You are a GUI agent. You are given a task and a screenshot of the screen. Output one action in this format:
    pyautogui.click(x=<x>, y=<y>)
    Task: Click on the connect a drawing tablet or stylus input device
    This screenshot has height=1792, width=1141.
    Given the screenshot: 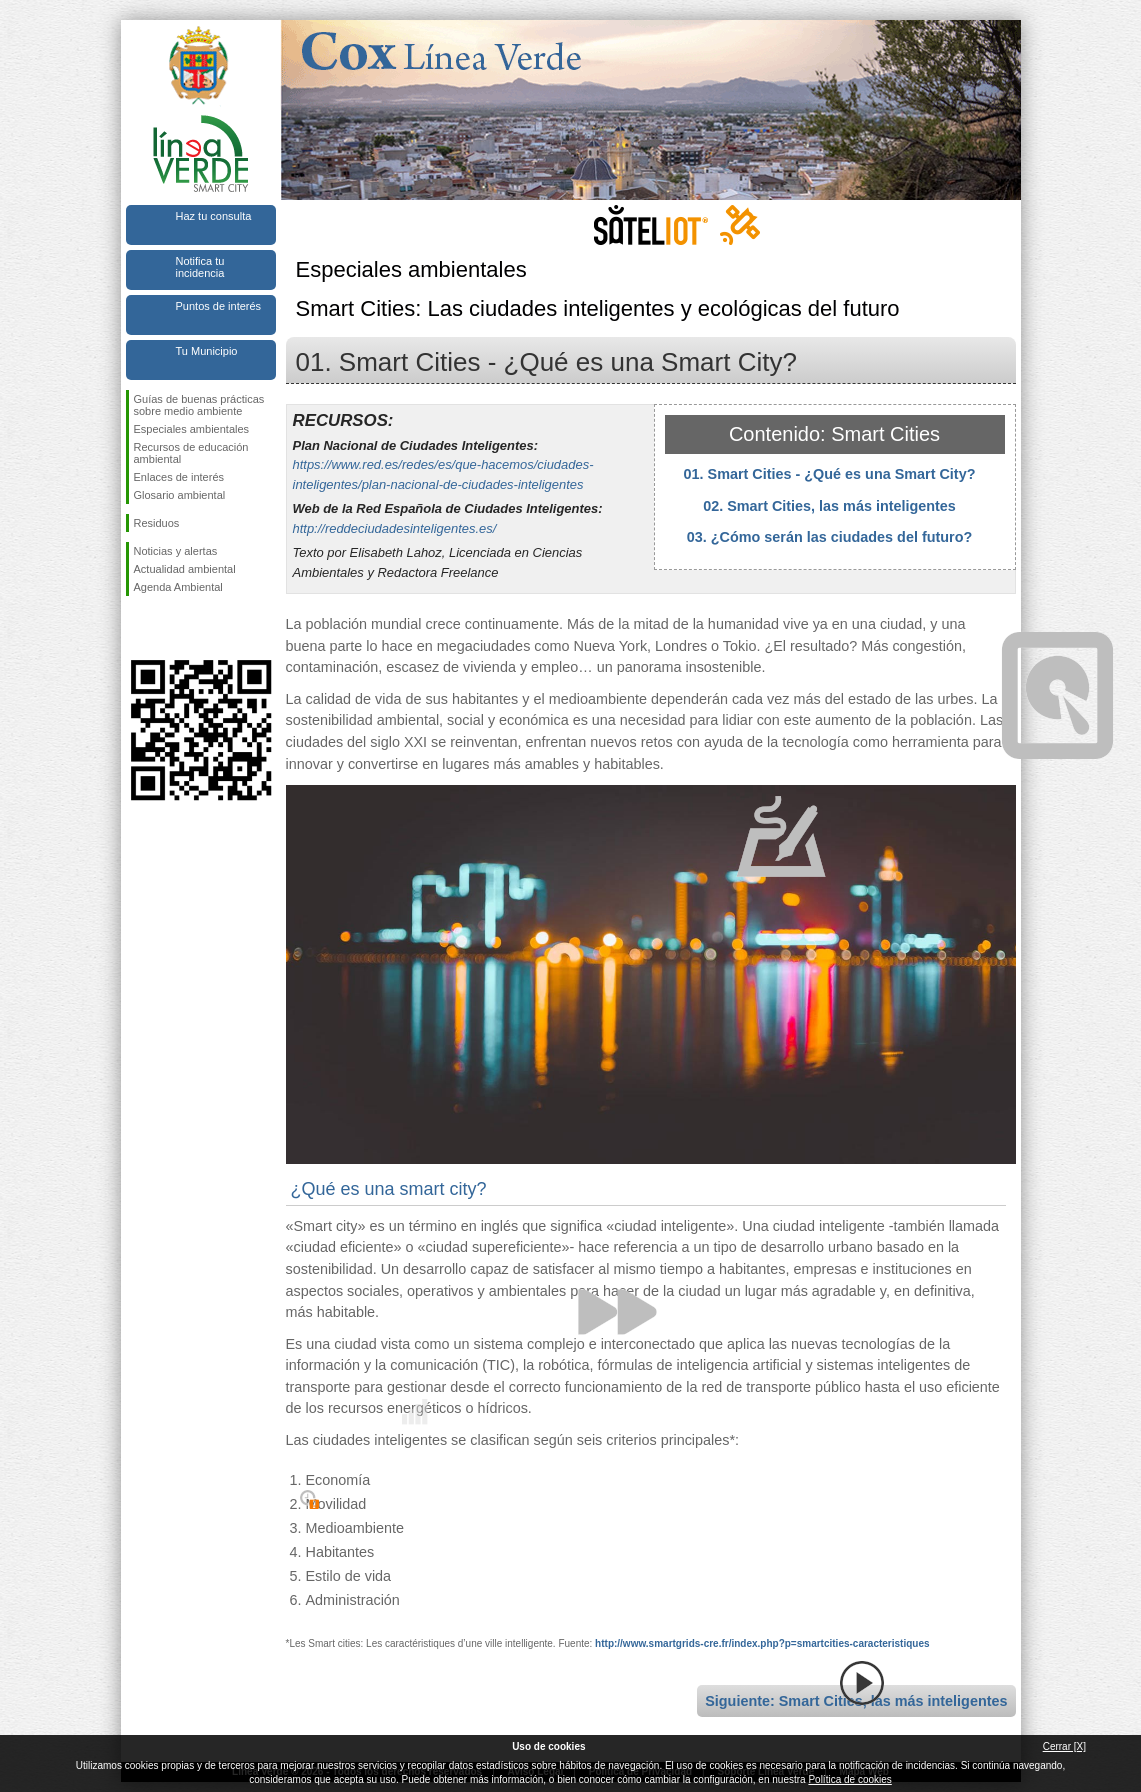 What is the action you would take?
    pyautogui.click(x=781, y=839)
    